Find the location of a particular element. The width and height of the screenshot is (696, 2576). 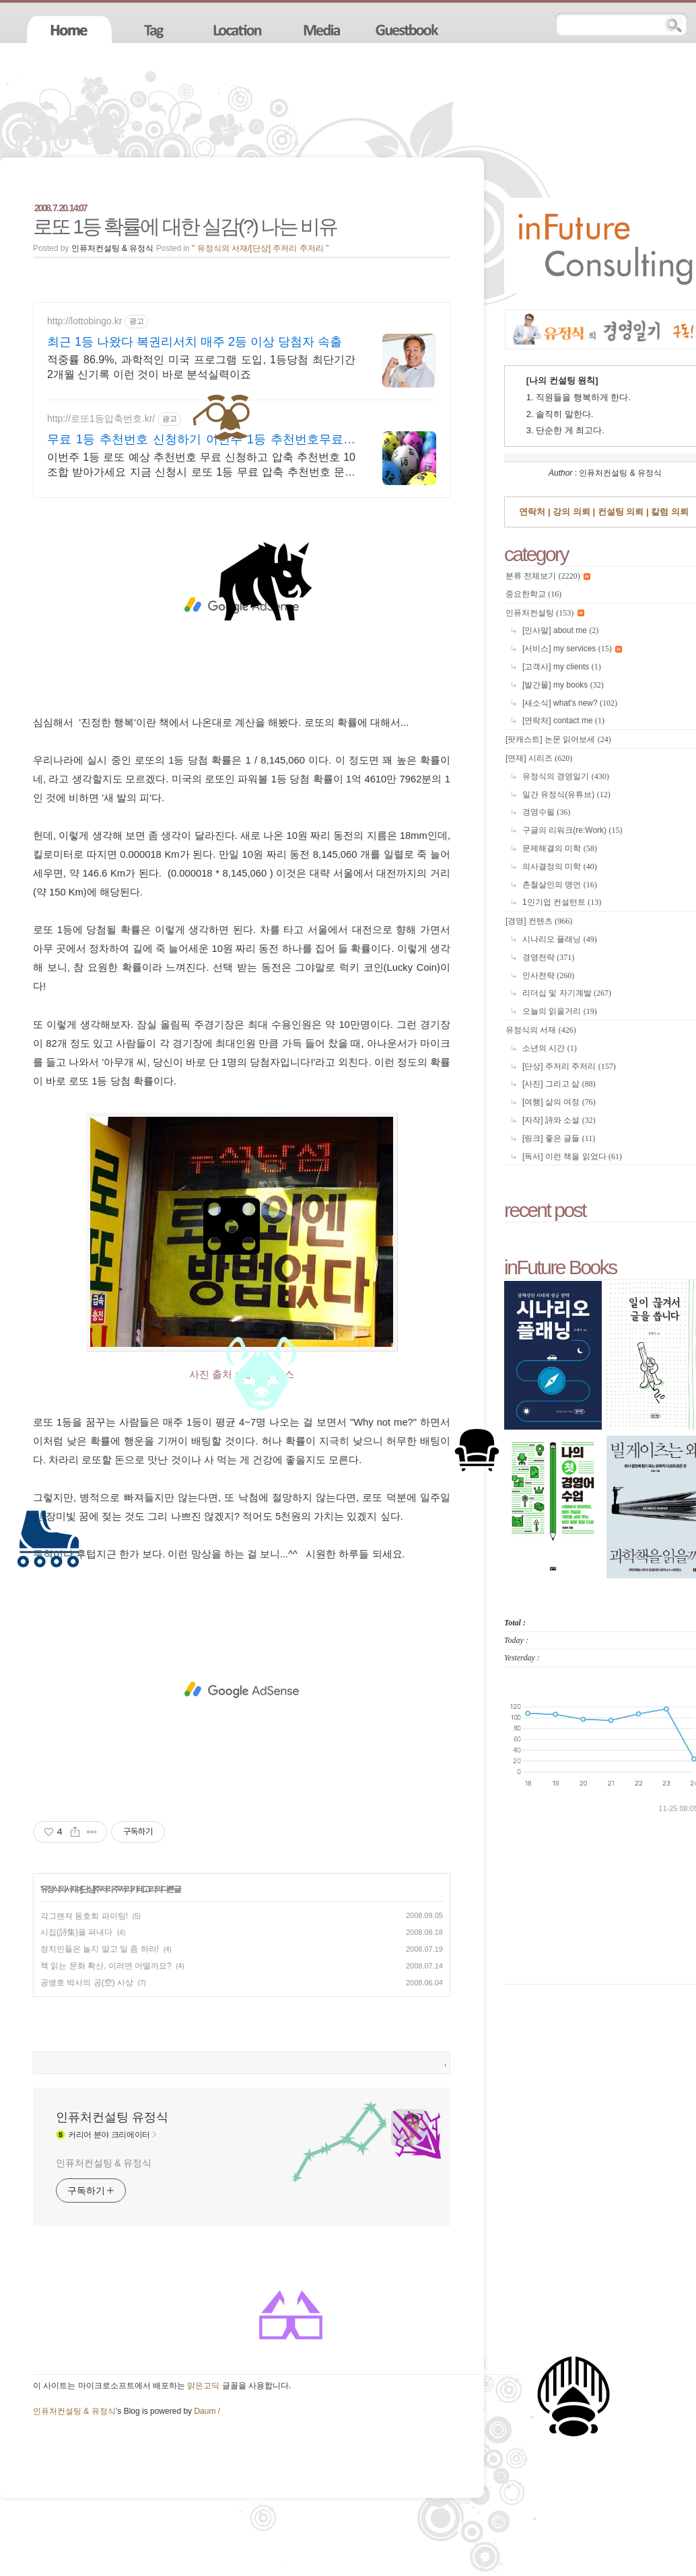

roll the dice or generate a random number is located at coordinates (232, 1226).